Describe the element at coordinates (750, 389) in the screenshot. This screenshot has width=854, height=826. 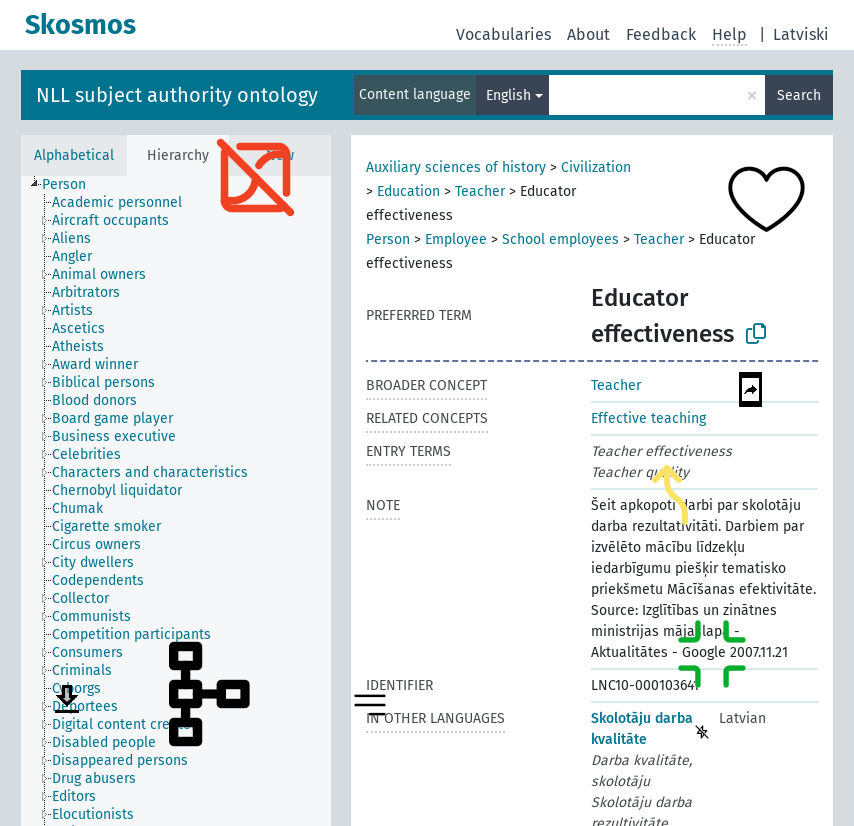
I see `share your mobile screen` at that location.